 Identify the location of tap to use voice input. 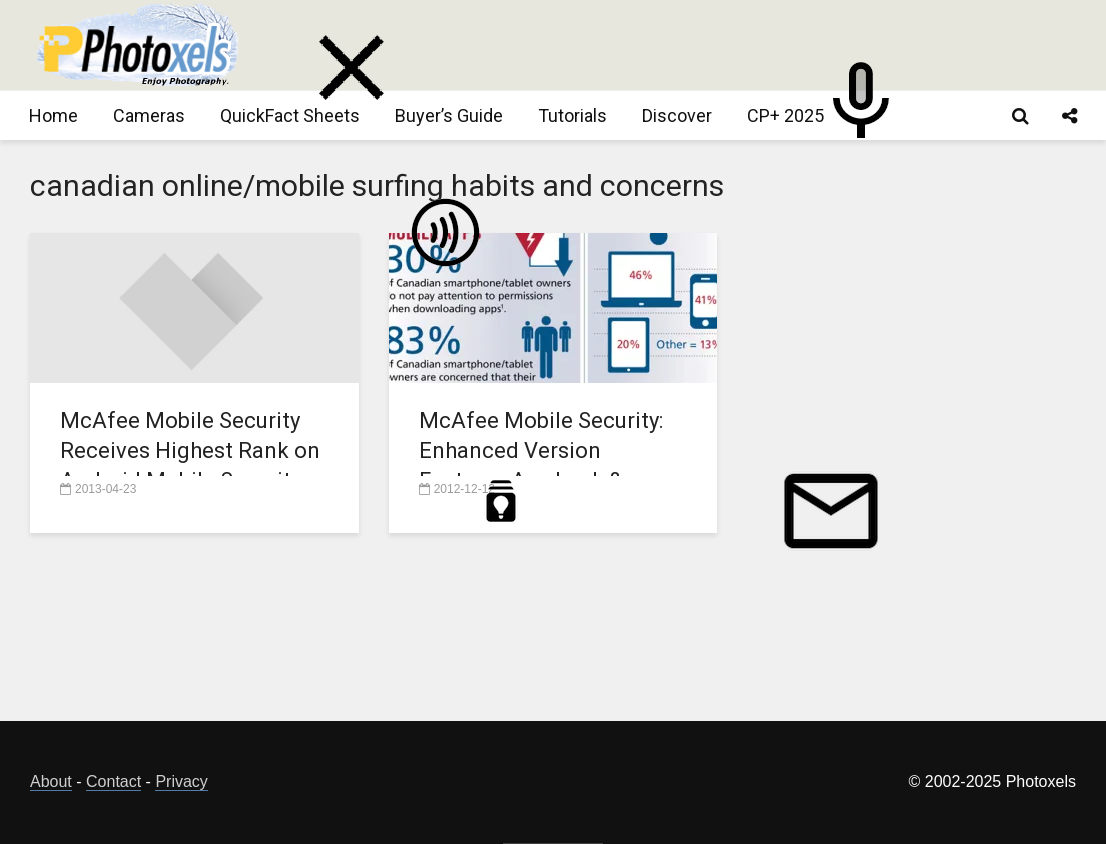
(861, 98).